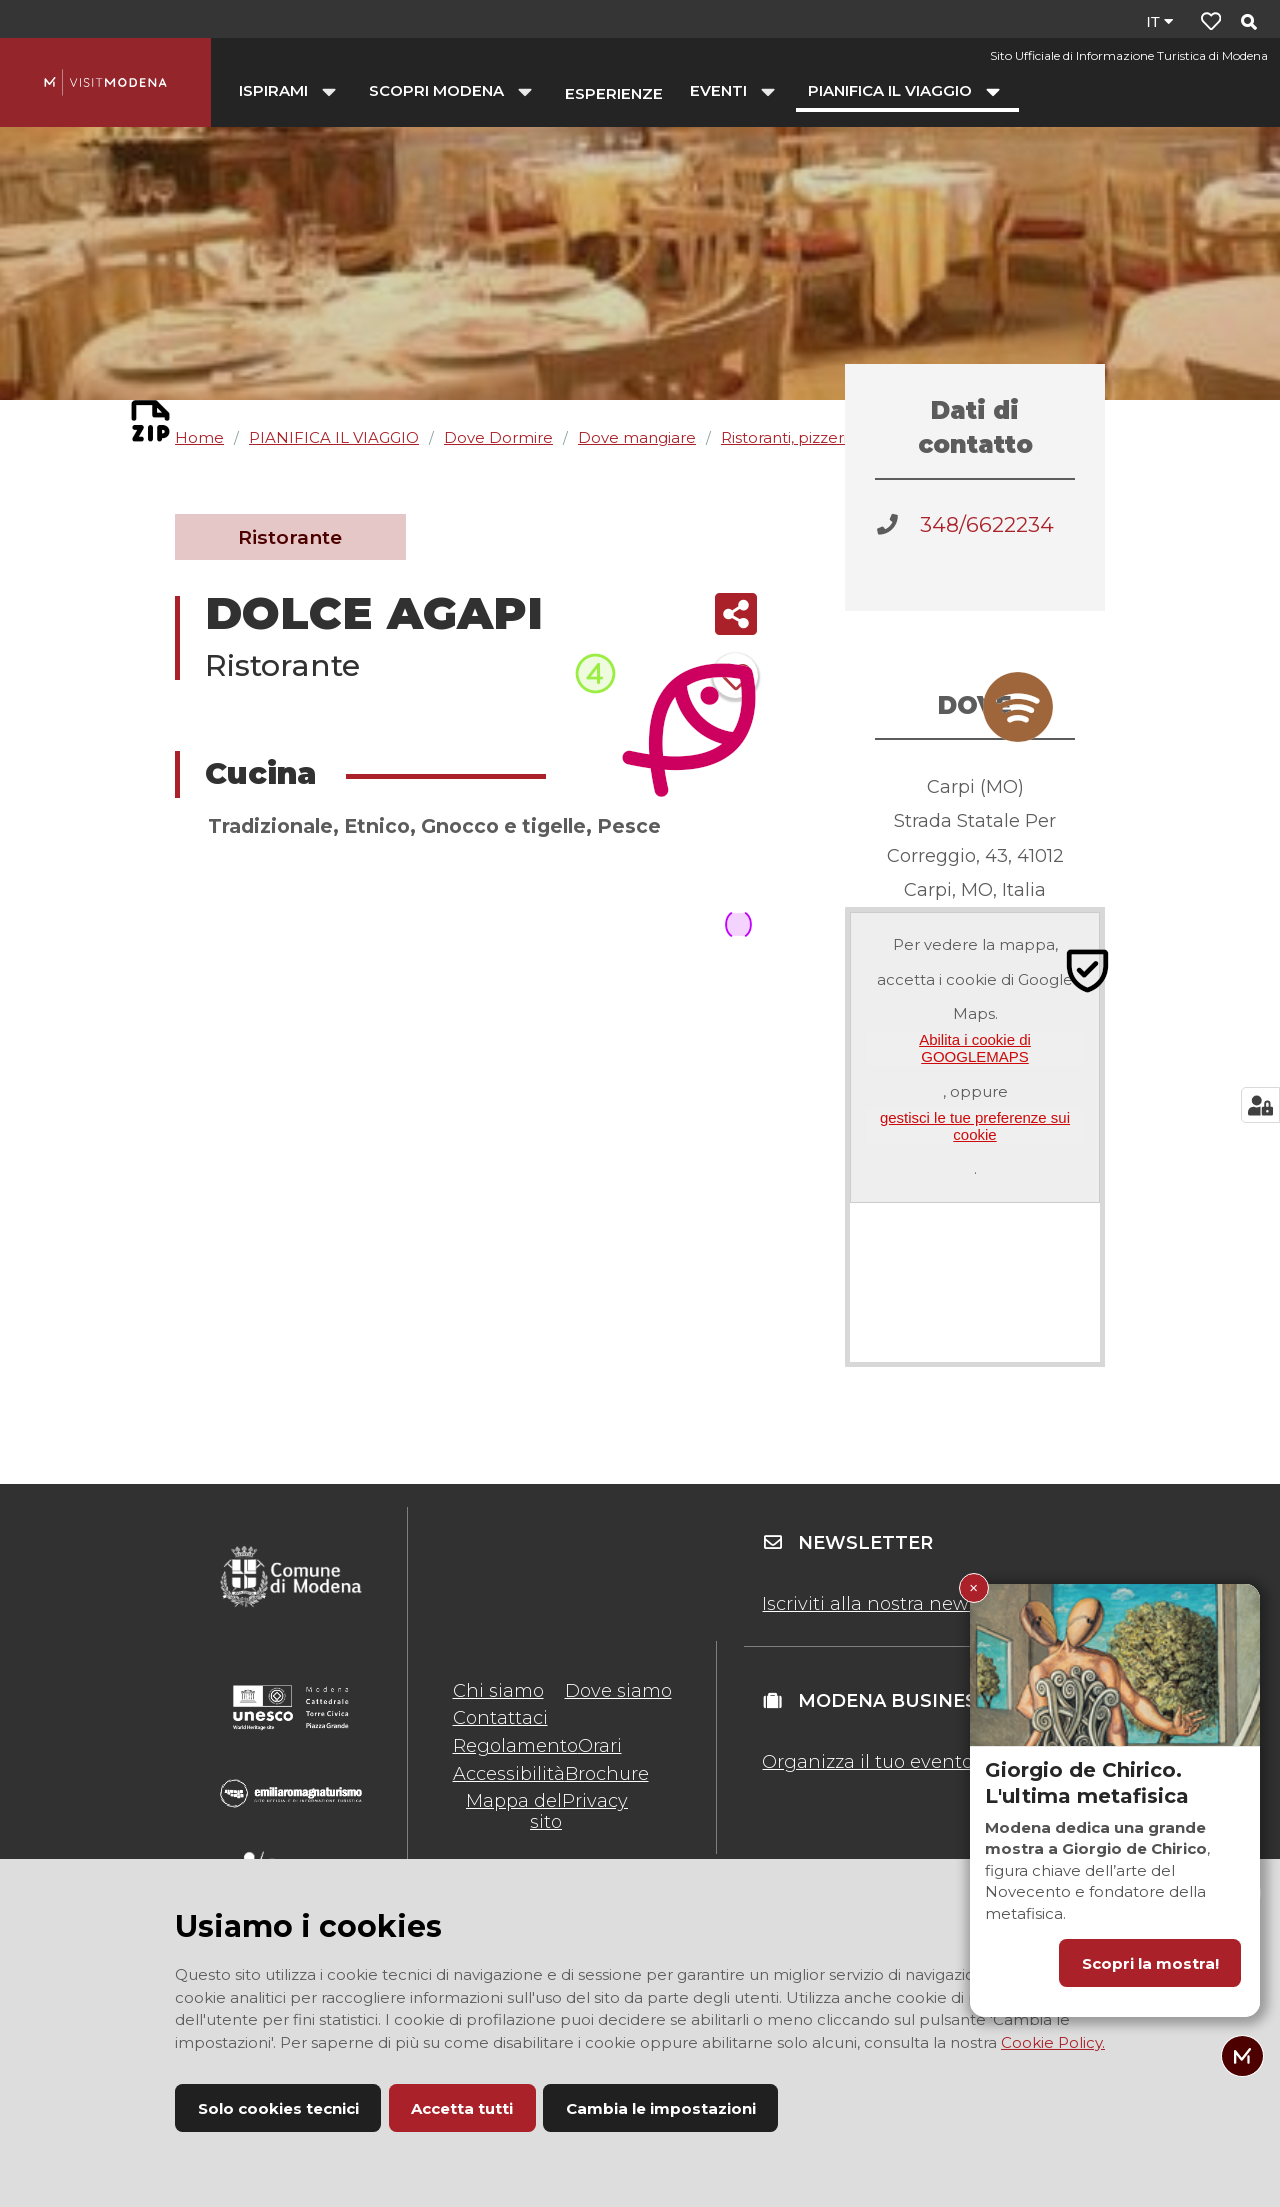 The width and height of the screenshot is (1280, 2207). Describe the element at coordinates (1087, 968) in the screenshot. I see `indicates verified security or protection status` at that location.